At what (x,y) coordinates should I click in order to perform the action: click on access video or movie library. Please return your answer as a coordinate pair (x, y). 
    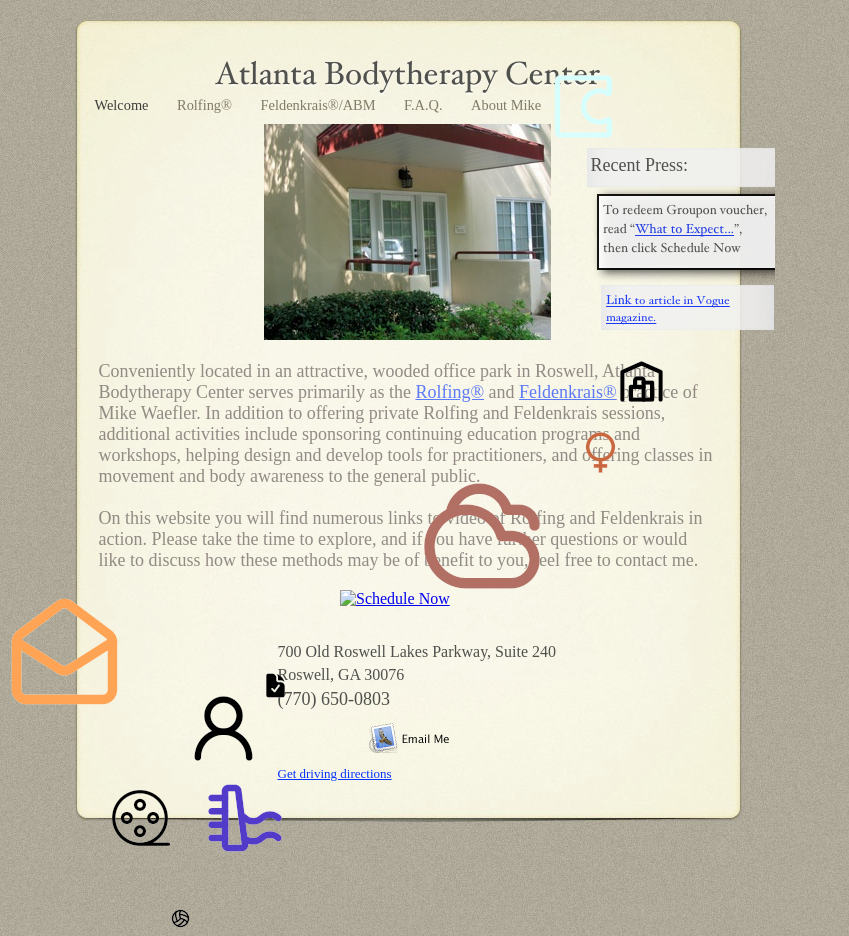
    Looking at the image, I should click on (140, 818).